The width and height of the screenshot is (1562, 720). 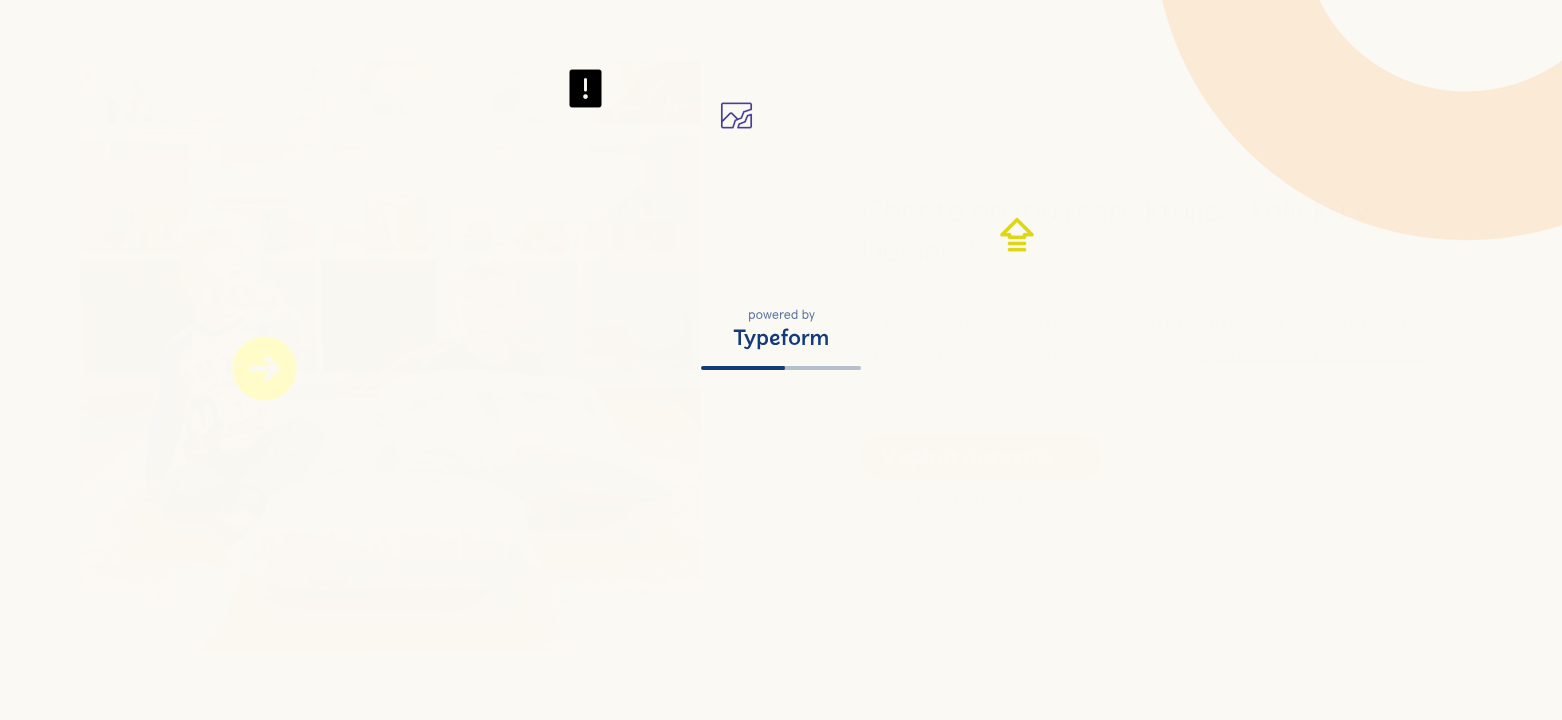 I want to click on upload multiple files, so click(x=1017, y=236).